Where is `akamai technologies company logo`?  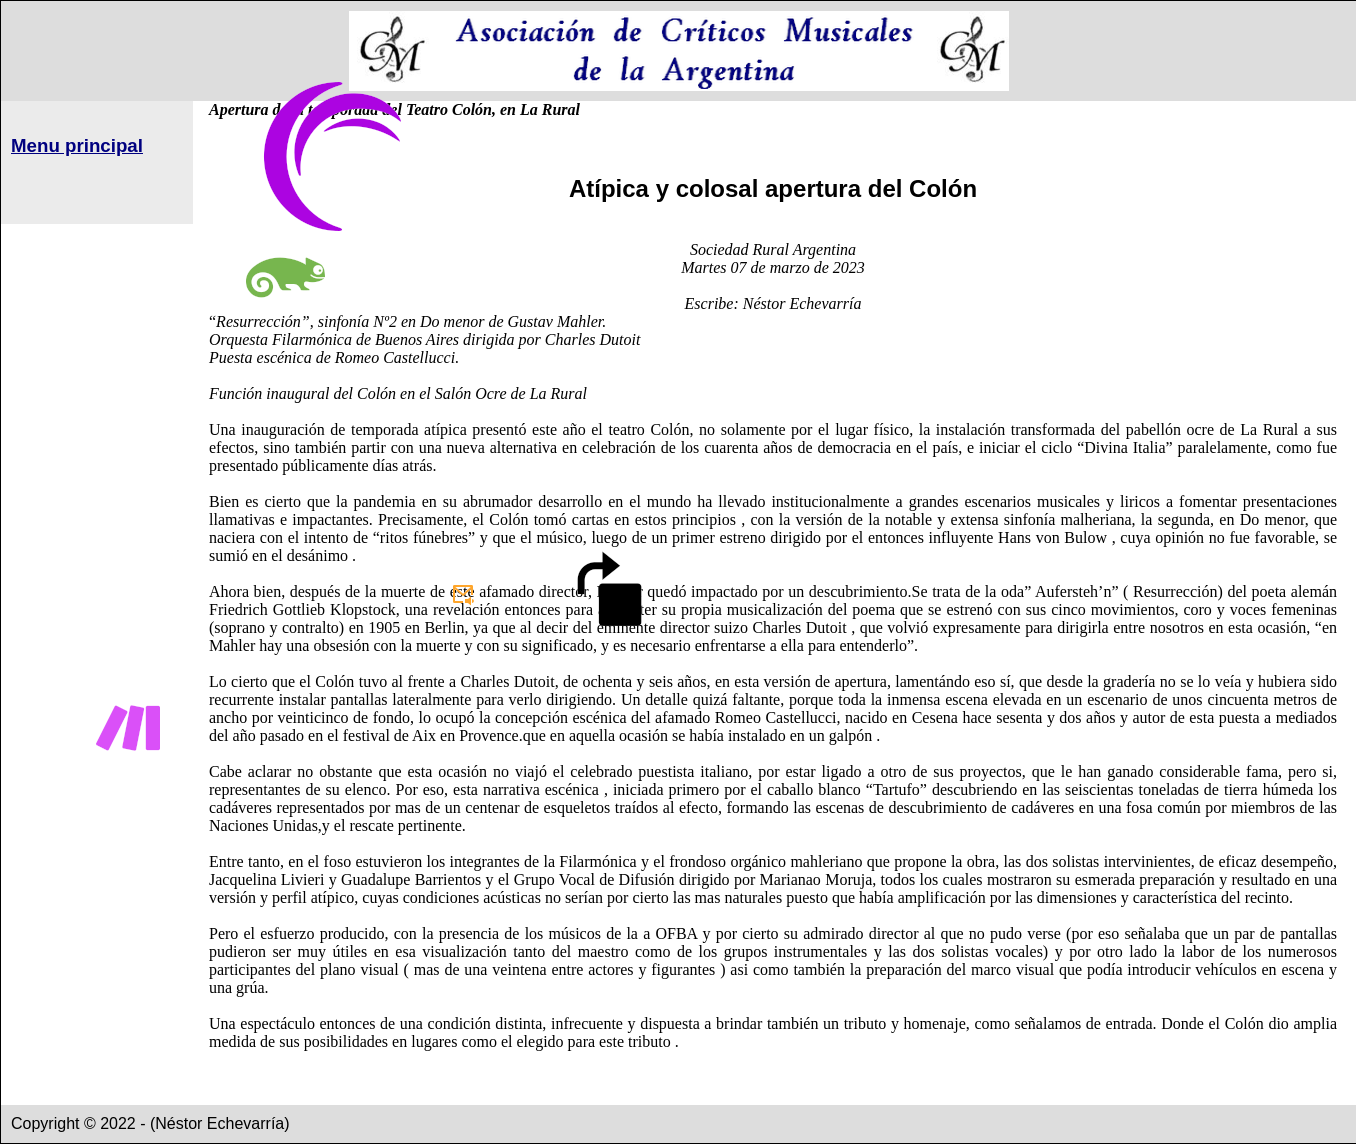 akamai technologies company logo is located at coordinates (332, 156).